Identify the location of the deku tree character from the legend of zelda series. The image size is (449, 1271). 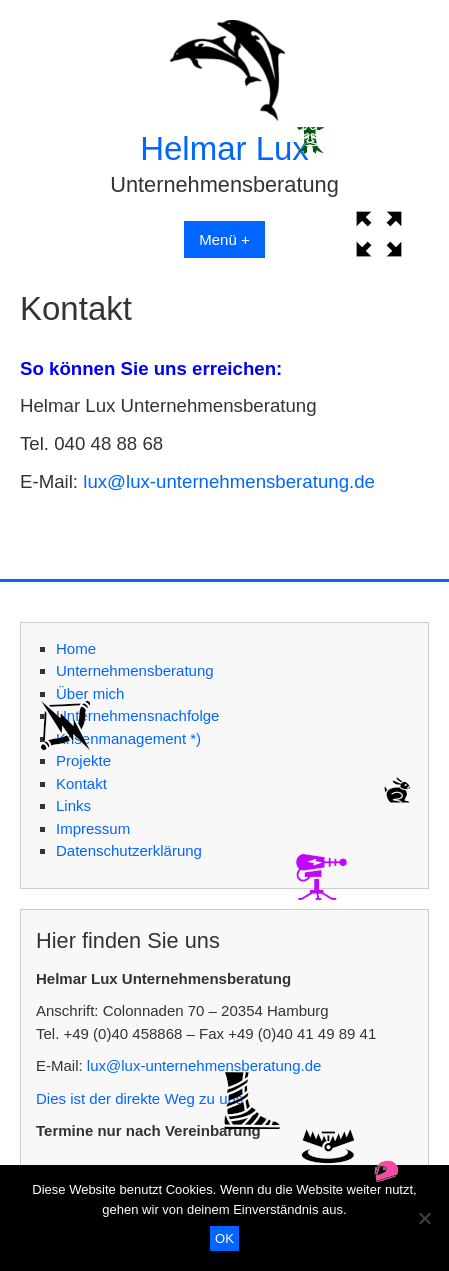
(310, 140).